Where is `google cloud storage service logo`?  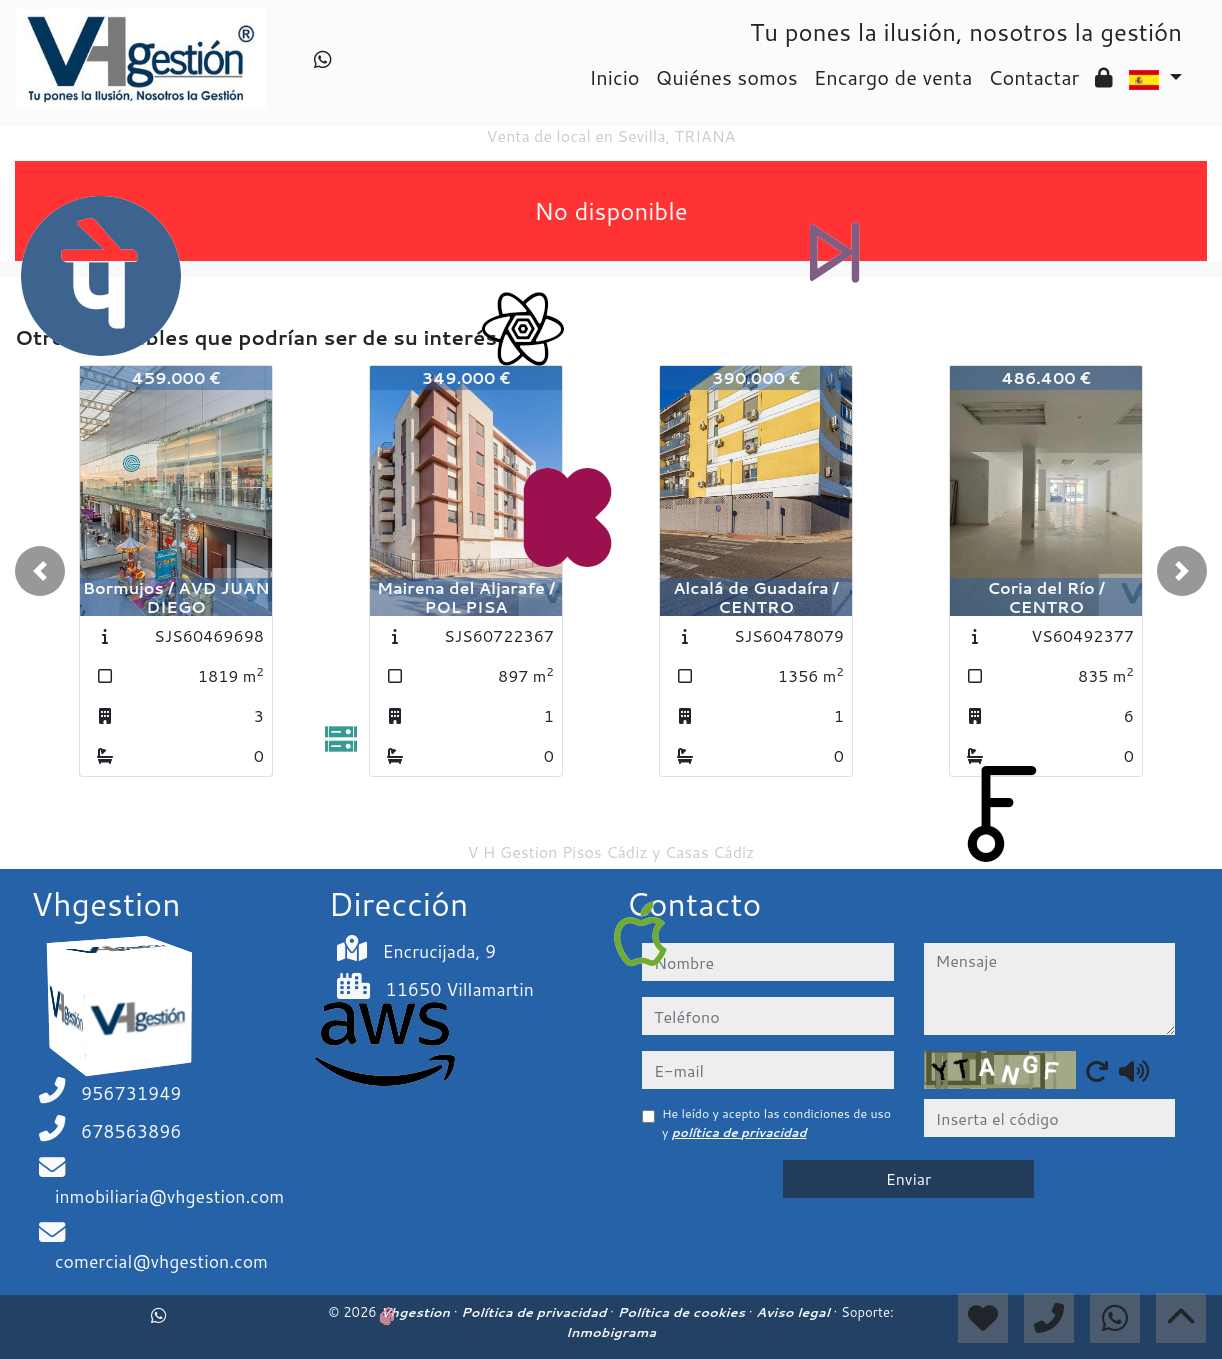
google cloud storage service logo is located at coordinates (341, 739).